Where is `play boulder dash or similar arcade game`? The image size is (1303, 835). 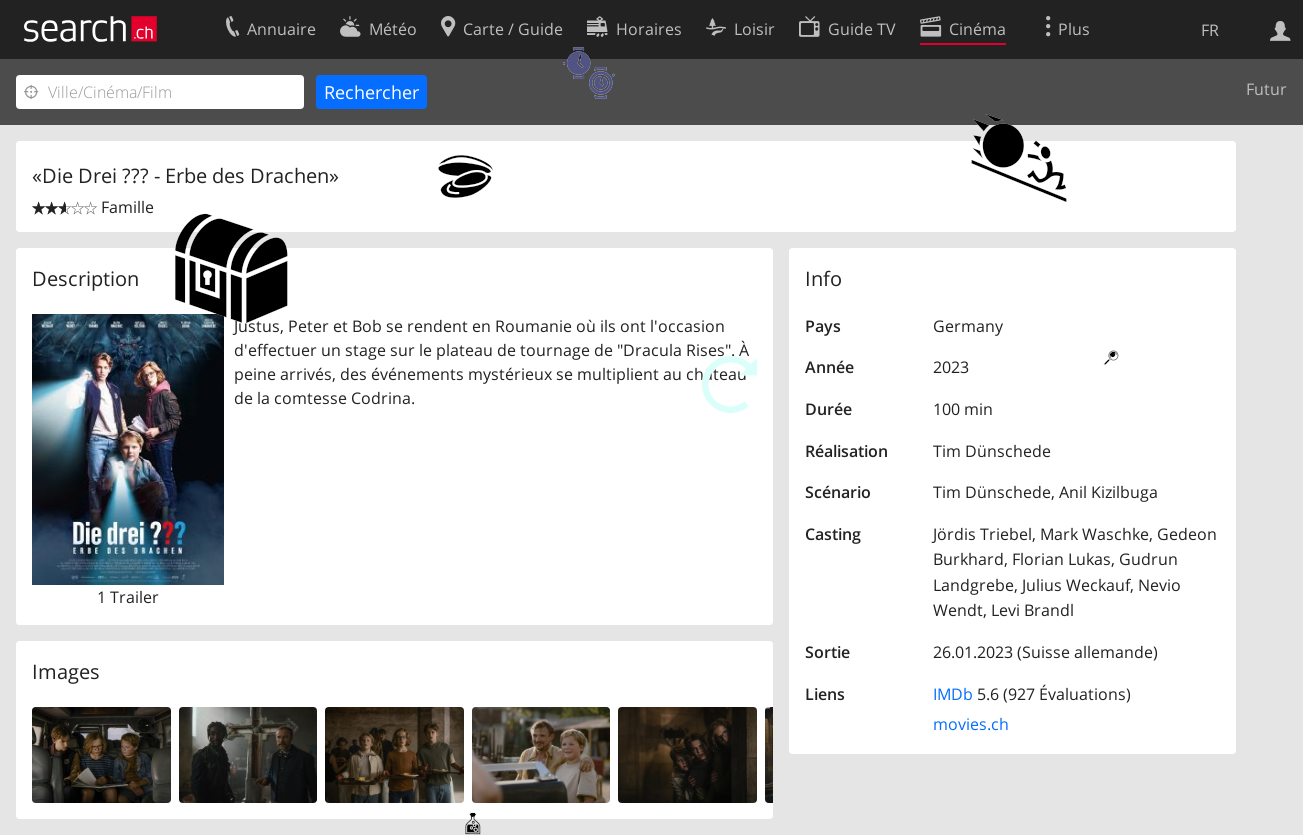 play boulder dash or similar arcade game is located at coordinates (1019, 158).